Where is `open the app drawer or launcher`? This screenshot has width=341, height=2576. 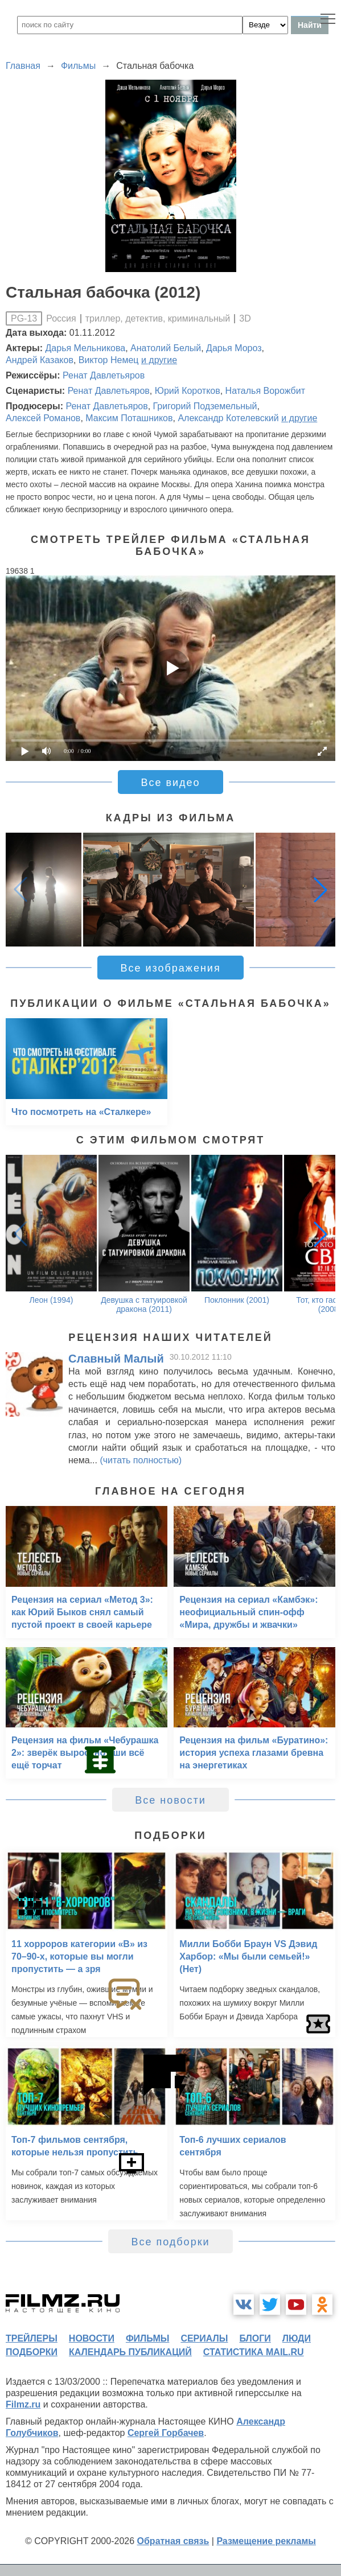 open the app drawer or launcher is located at coordinates (30, 1904).